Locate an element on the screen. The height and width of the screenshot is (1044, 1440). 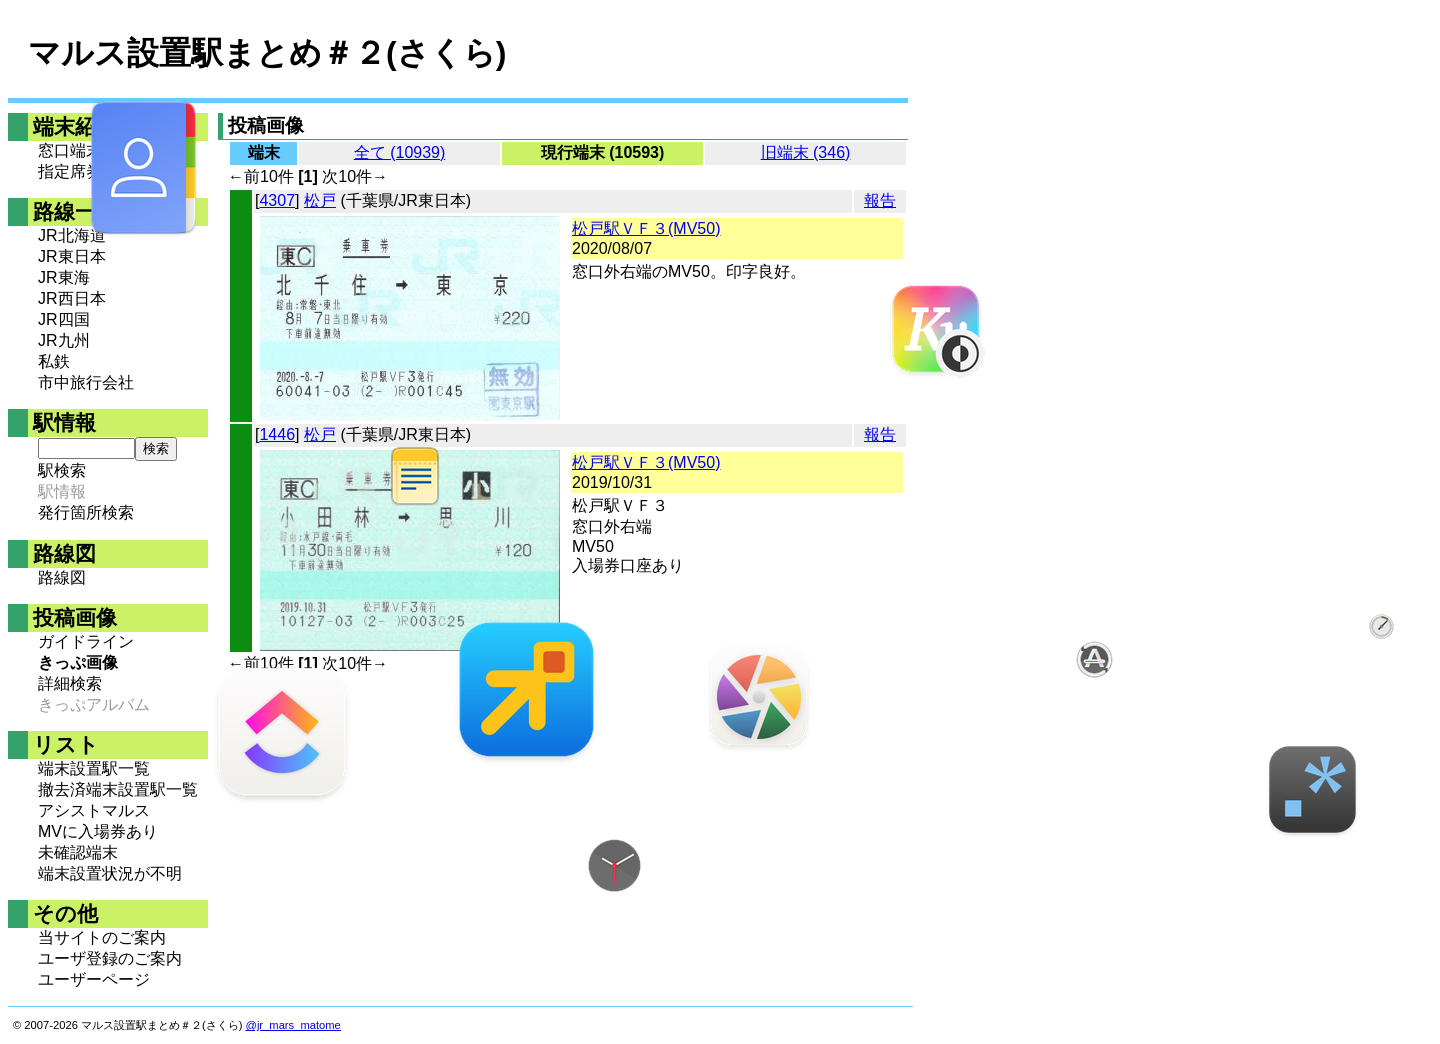
launch VMware Remote Console application is located at coordinates (526, 689).